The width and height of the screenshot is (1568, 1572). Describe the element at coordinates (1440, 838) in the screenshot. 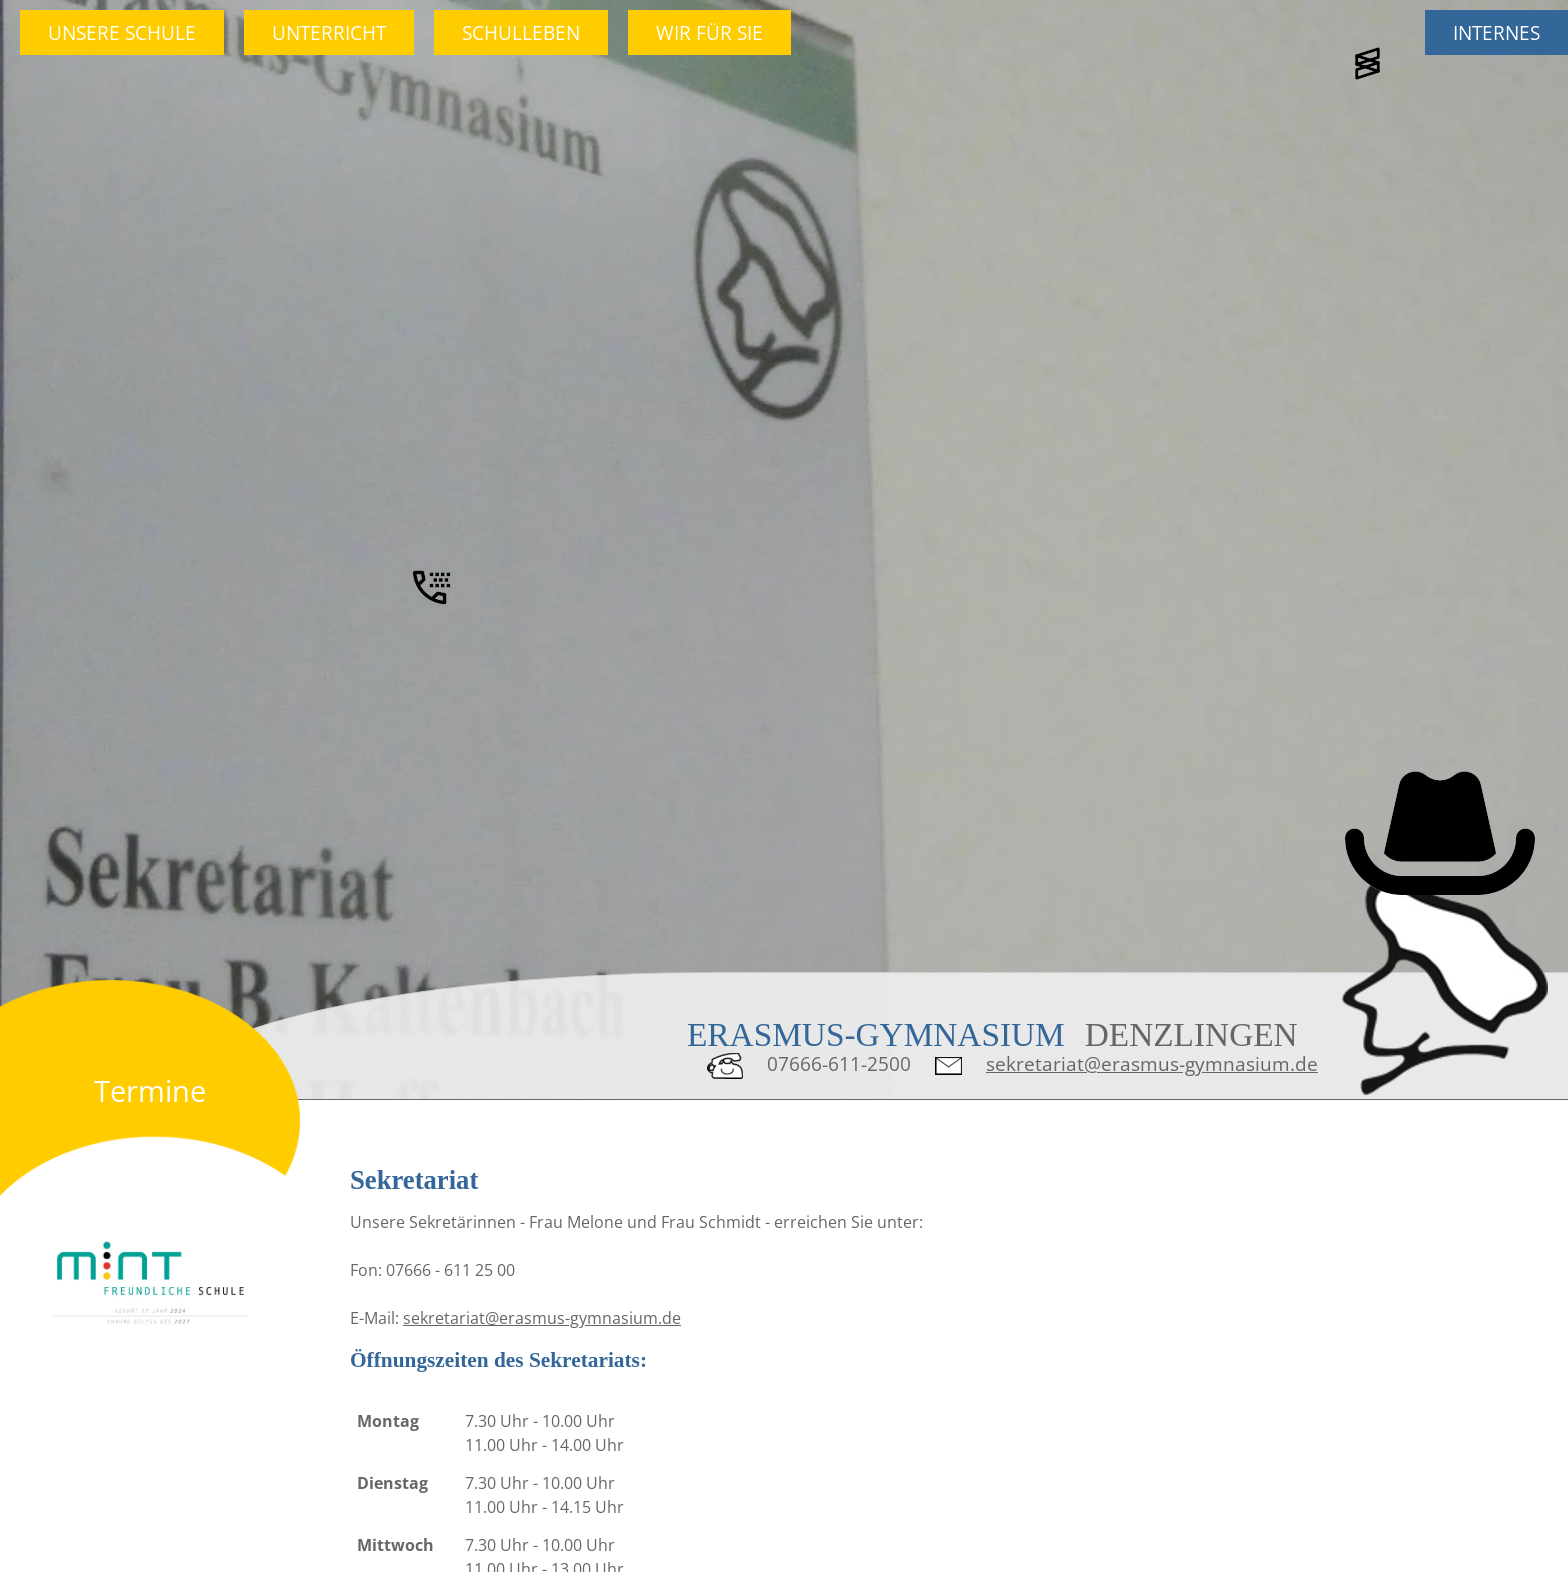

I see `select western or country theme` at that location.